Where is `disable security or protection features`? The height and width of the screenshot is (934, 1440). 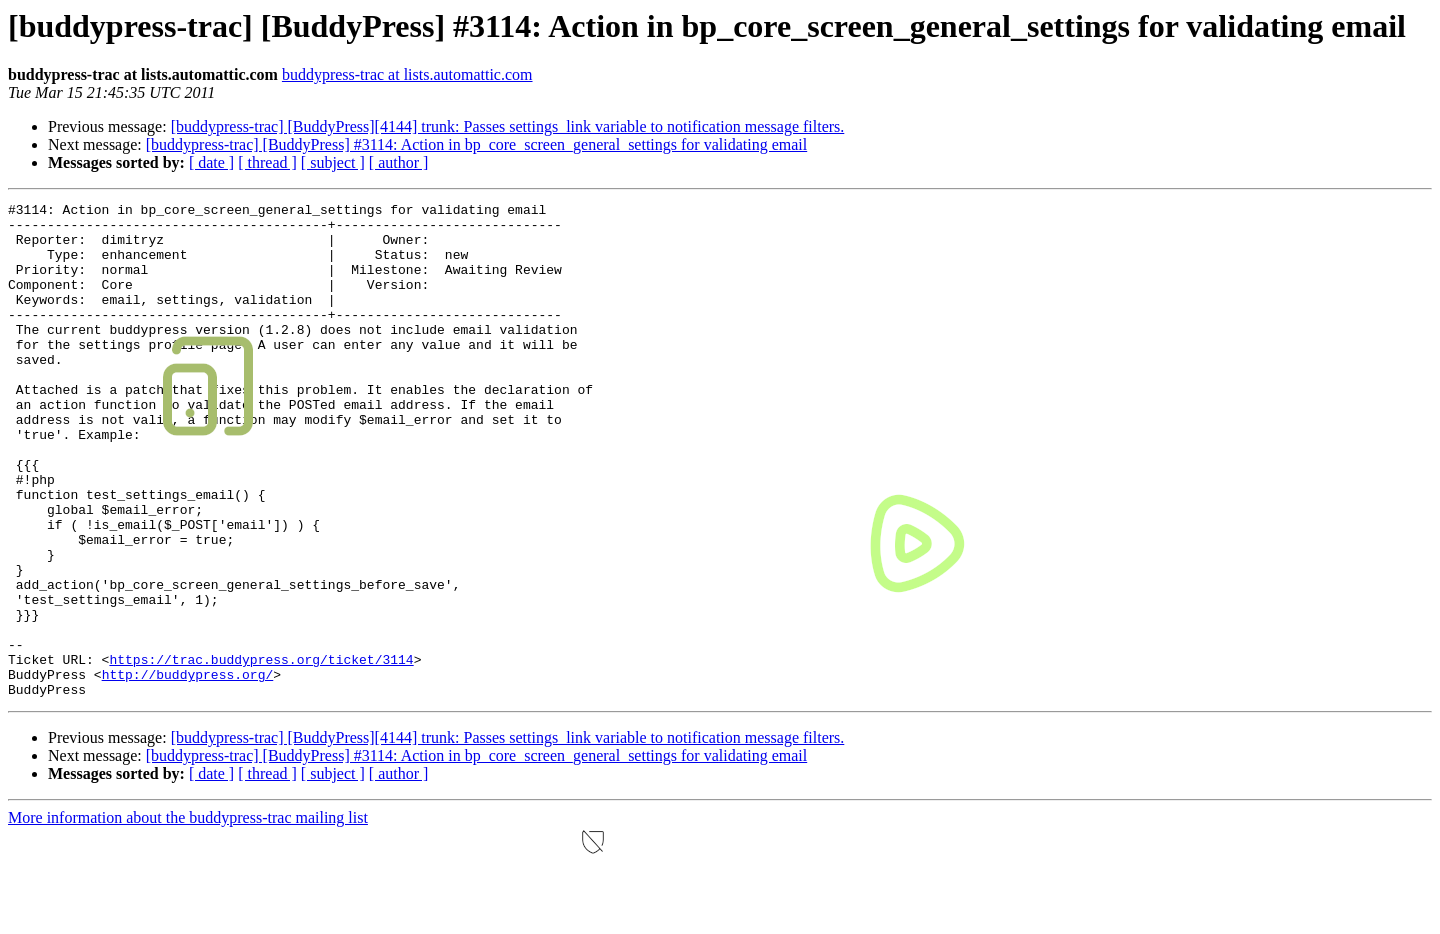 disable security or protection features is located at coordinates (593, 841).